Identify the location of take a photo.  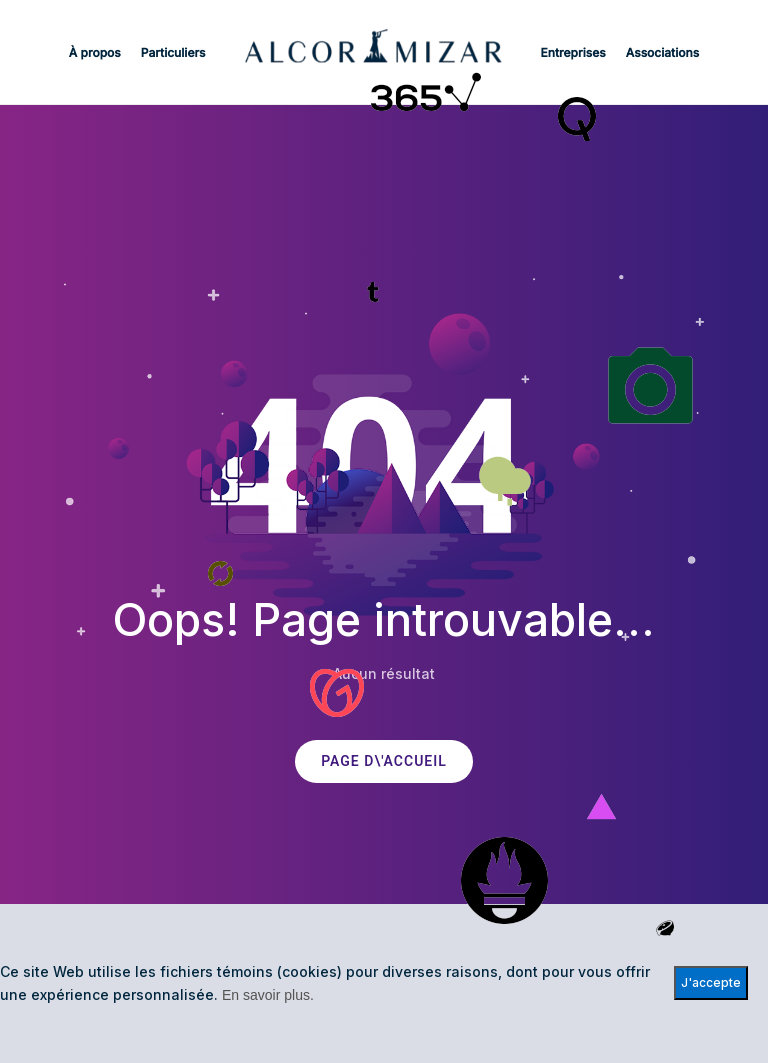
(650, 385).